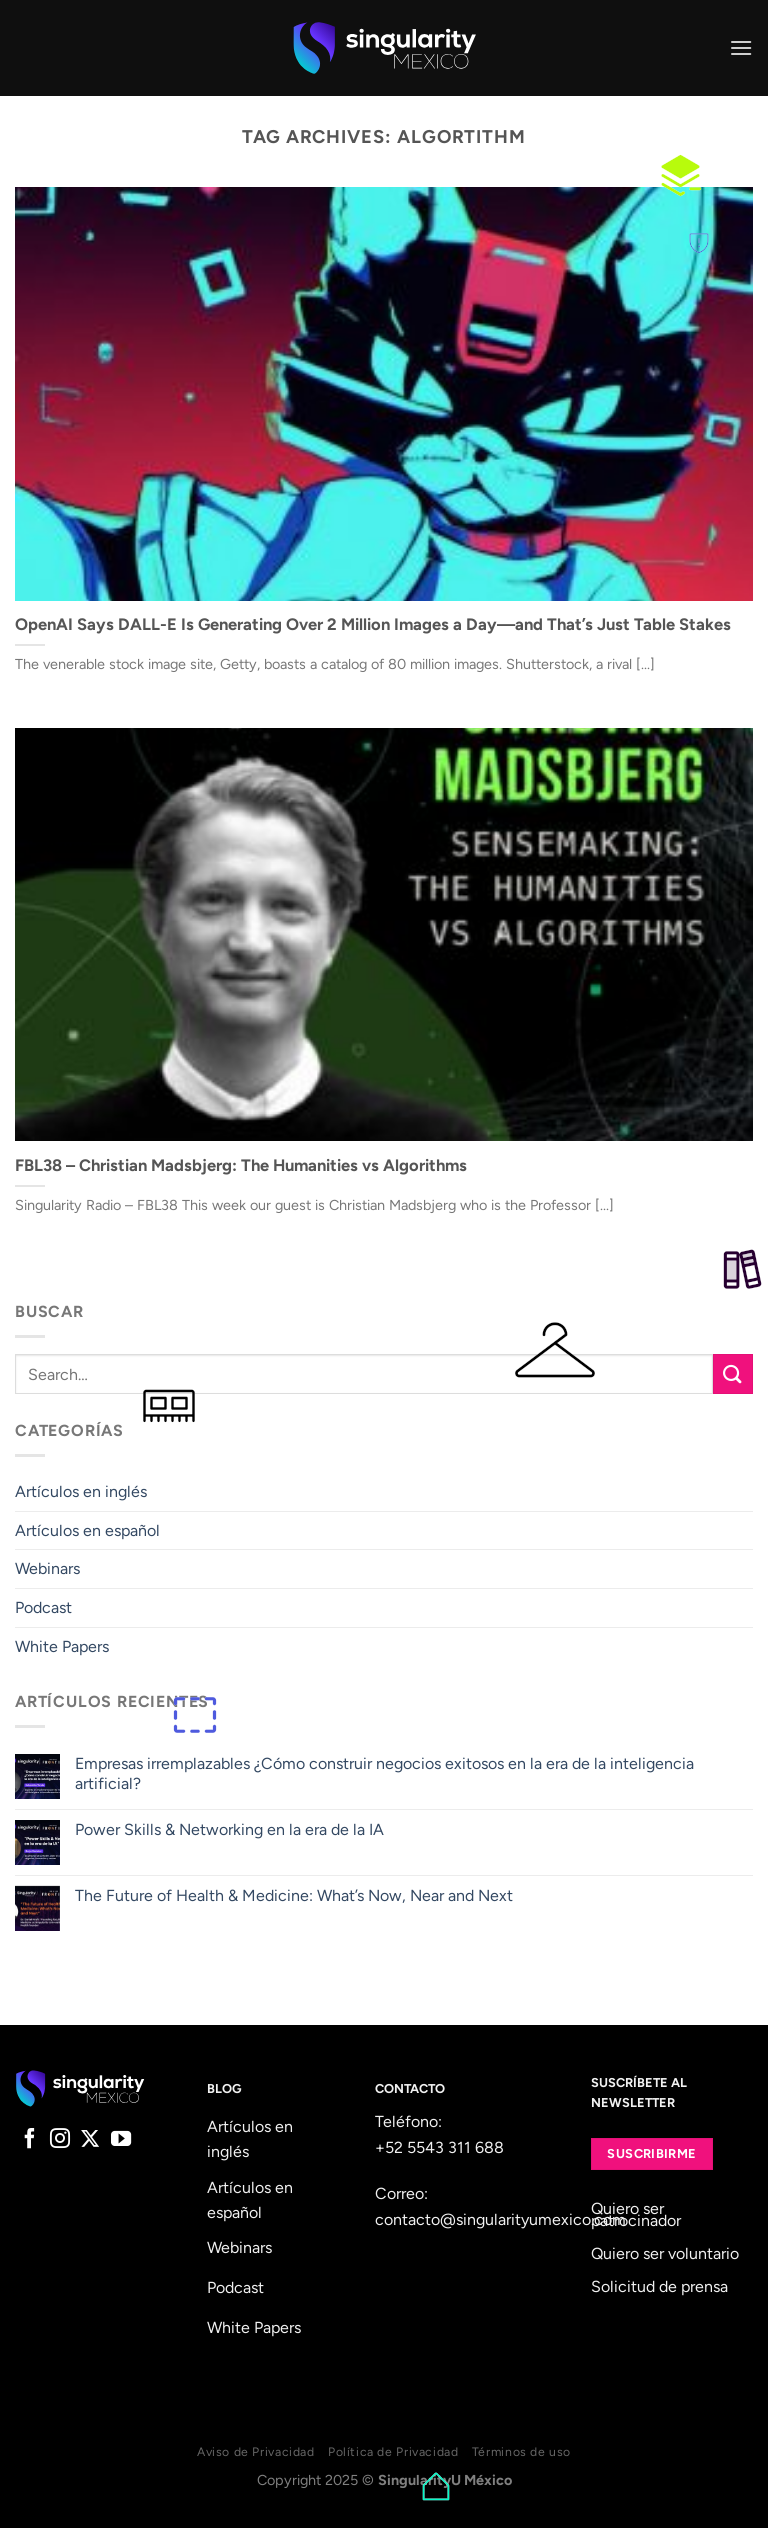 The image size is (768, 2528). I want to click on navigate to home screen, so click(436, 2487).